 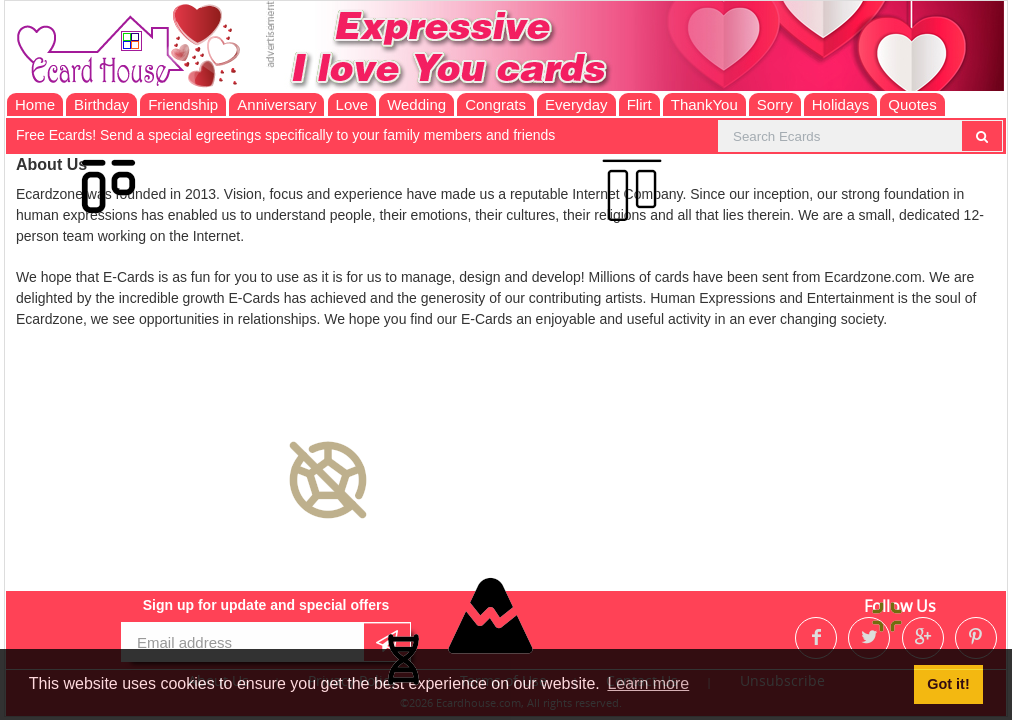 I want to click on view outdoor or nature-related content, so click(x=490, y=615).